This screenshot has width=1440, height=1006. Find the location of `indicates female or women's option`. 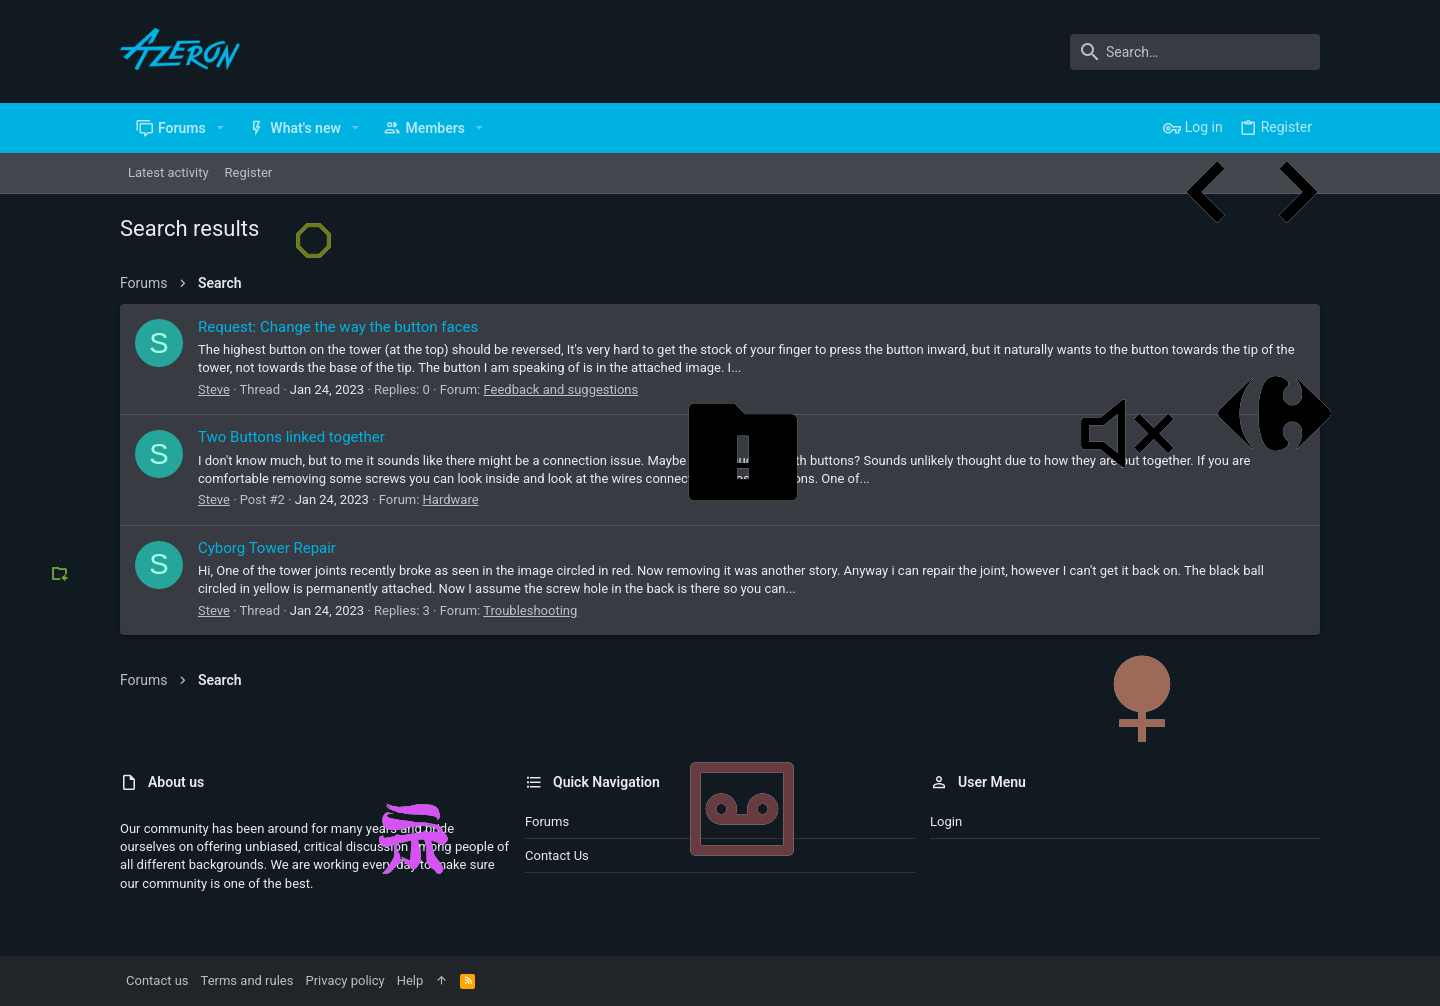

indicates female or women's option is located at coordinates (1142, 697).